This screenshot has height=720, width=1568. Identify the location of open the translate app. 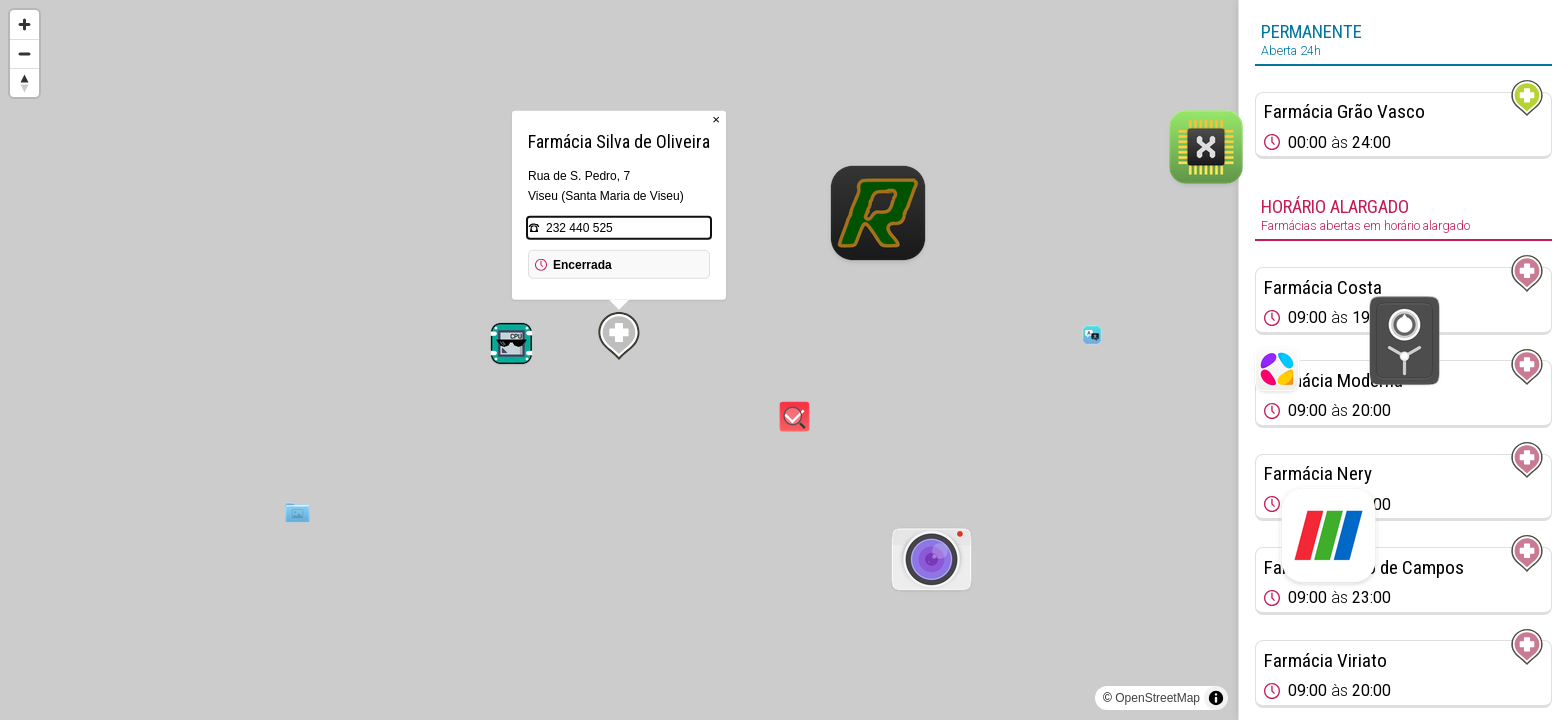
(1092, 335).